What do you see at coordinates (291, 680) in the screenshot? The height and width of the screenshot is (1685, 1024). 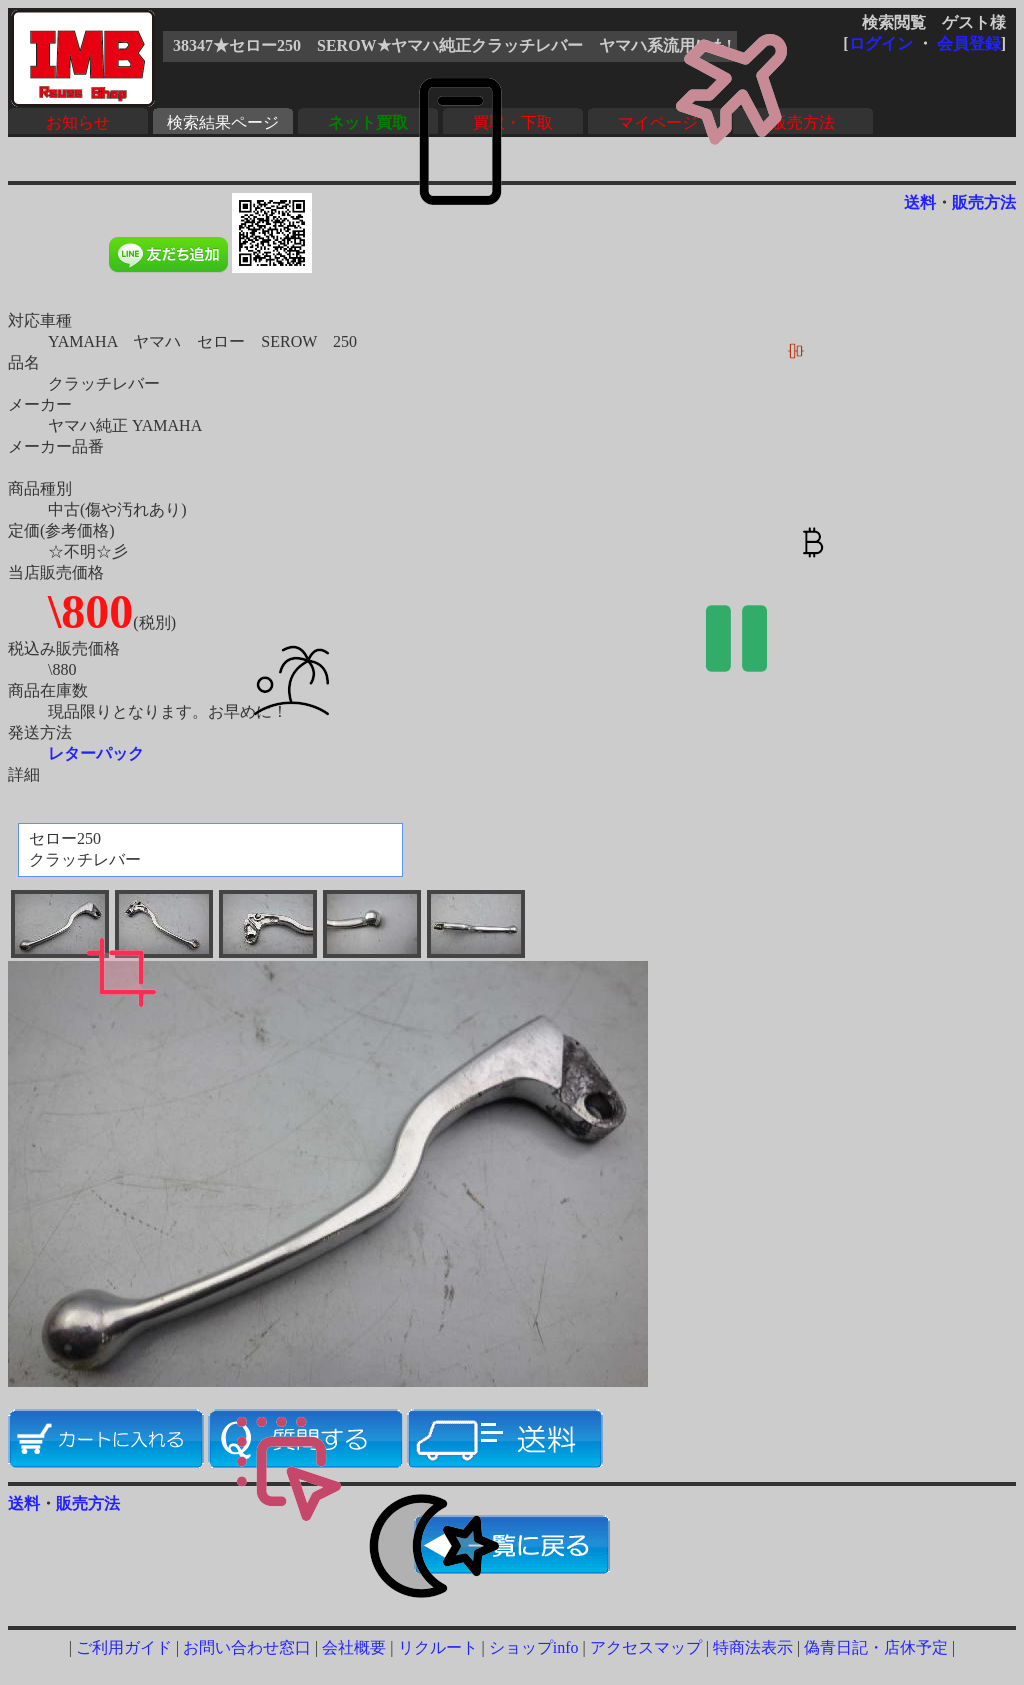 I see `vacation or travel mode` at bounding box center [291, 680].